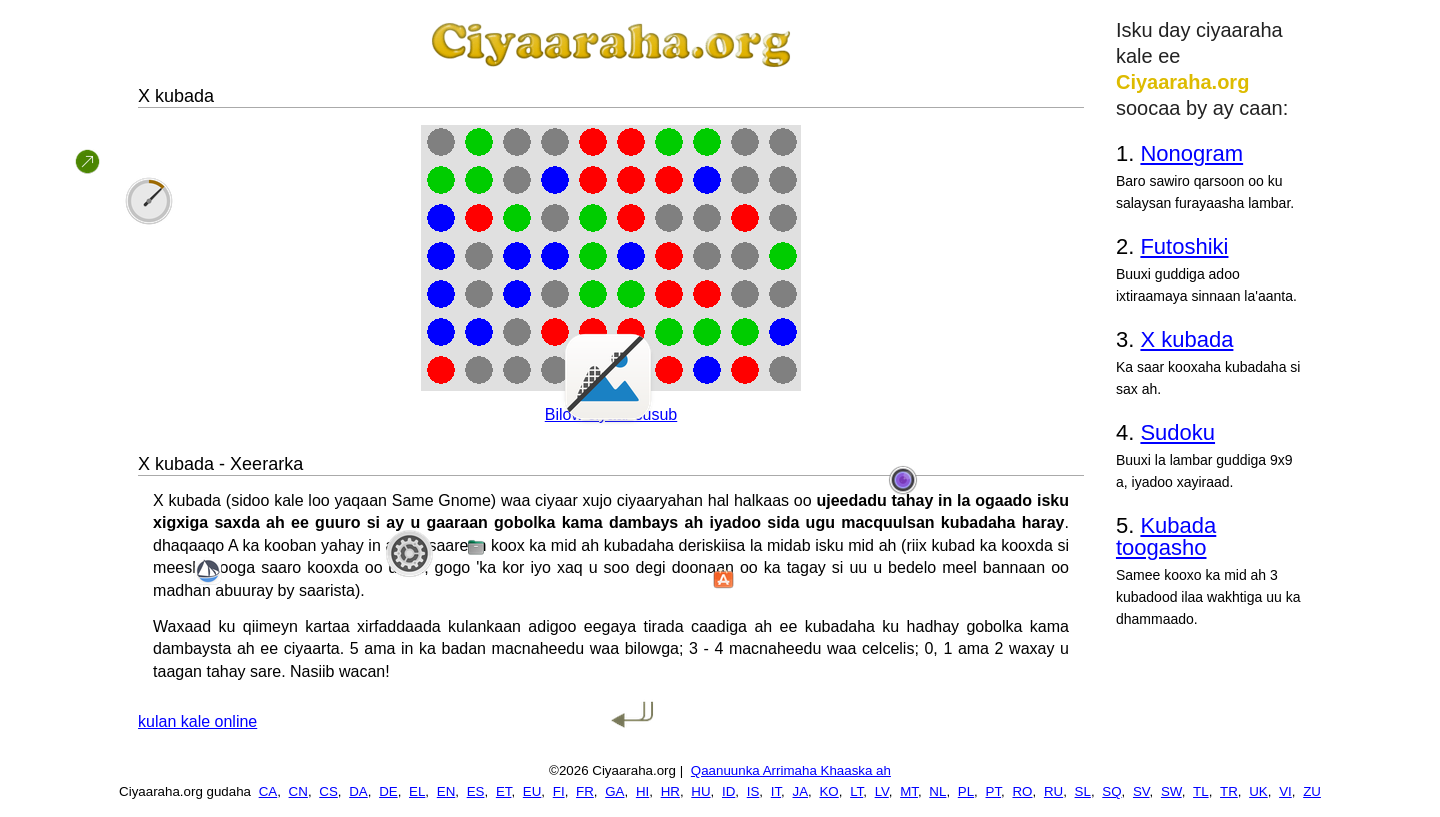 This screenshot has height=817, width=1440. I want to click on open the file manager application, so click(476, 547).